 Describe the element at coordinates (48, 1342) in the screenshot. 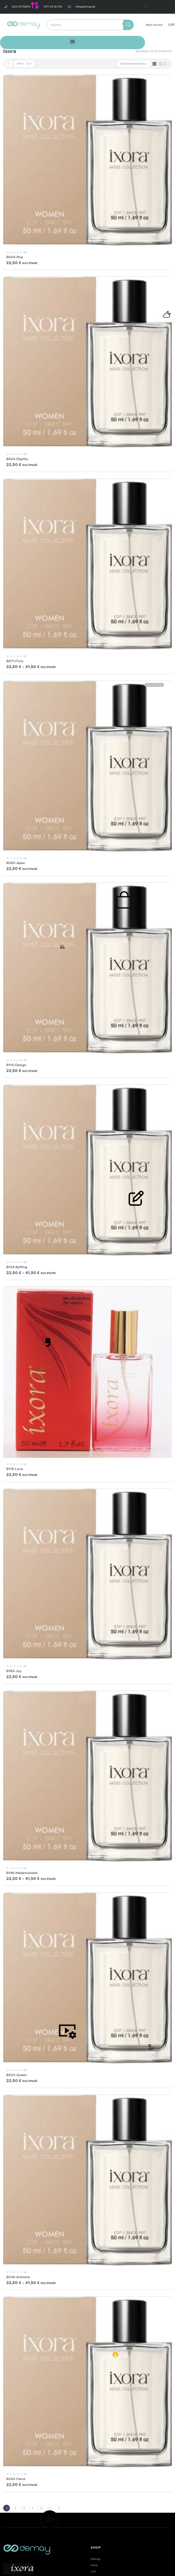

I see `insert closing single quotation mark` at that location.